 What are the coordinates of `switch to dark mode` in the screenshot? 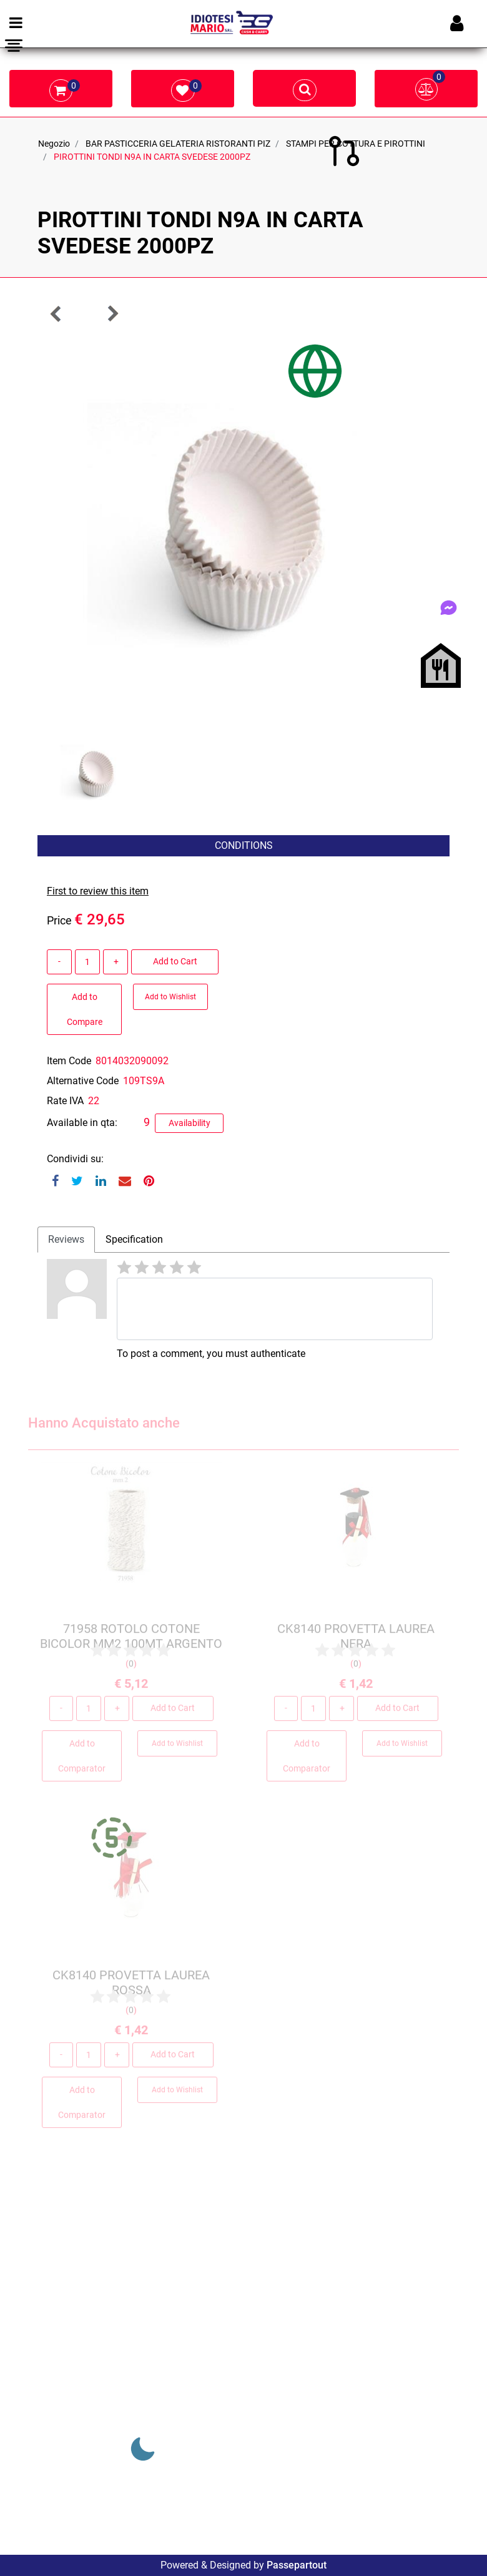 It's located at (142, 2449).